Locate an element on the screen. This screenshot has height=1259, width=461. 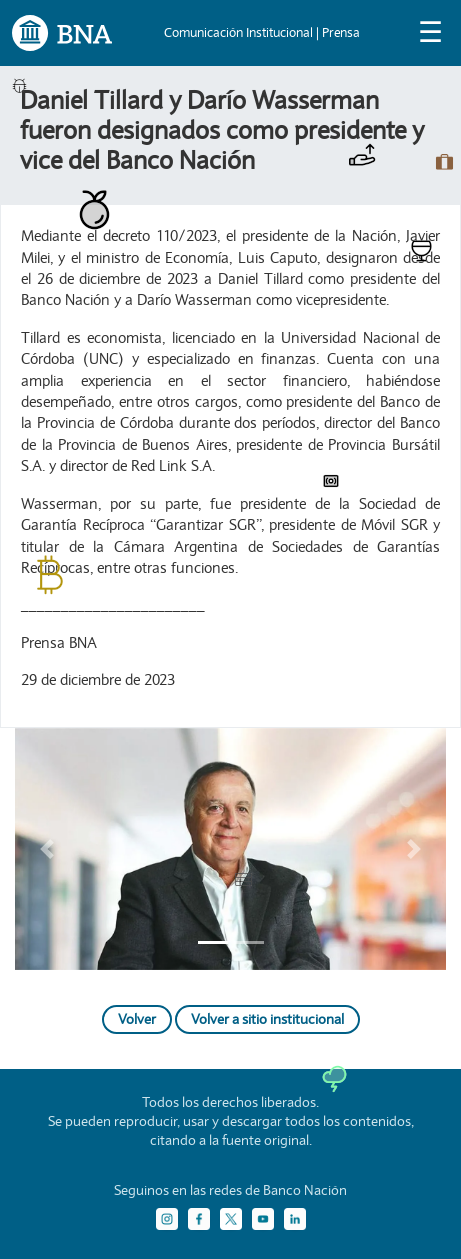
upload or share content is located at coordinates (363, 156).